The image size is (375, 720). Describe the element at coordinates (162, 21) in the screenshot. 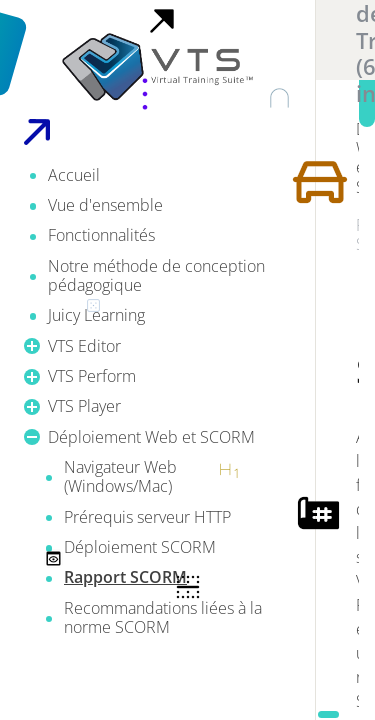

I see `open link in a new tab or window` at that location.